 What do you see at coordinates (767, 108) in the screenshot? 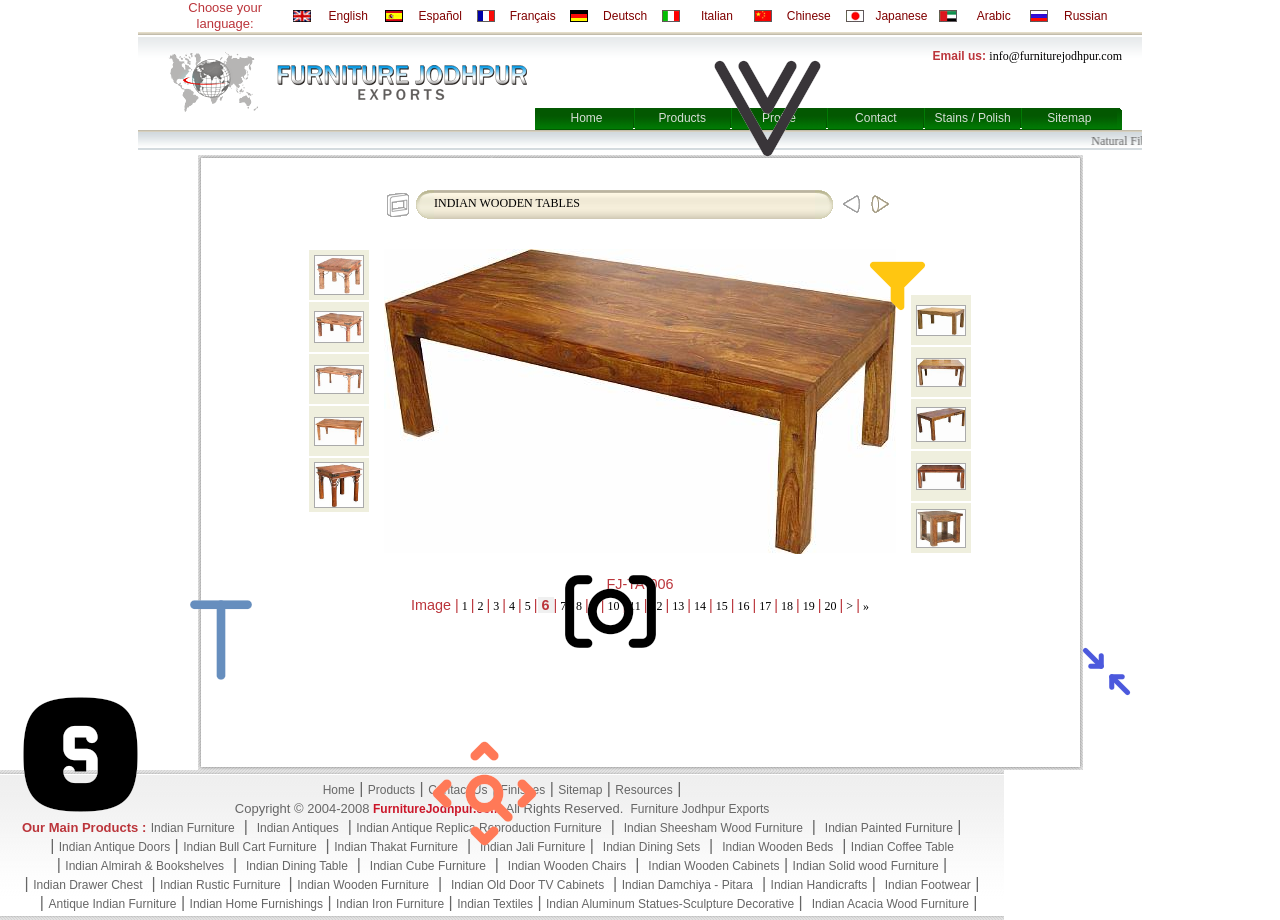
I see `Vue.js framework logo` at bounding box center [767, 108].